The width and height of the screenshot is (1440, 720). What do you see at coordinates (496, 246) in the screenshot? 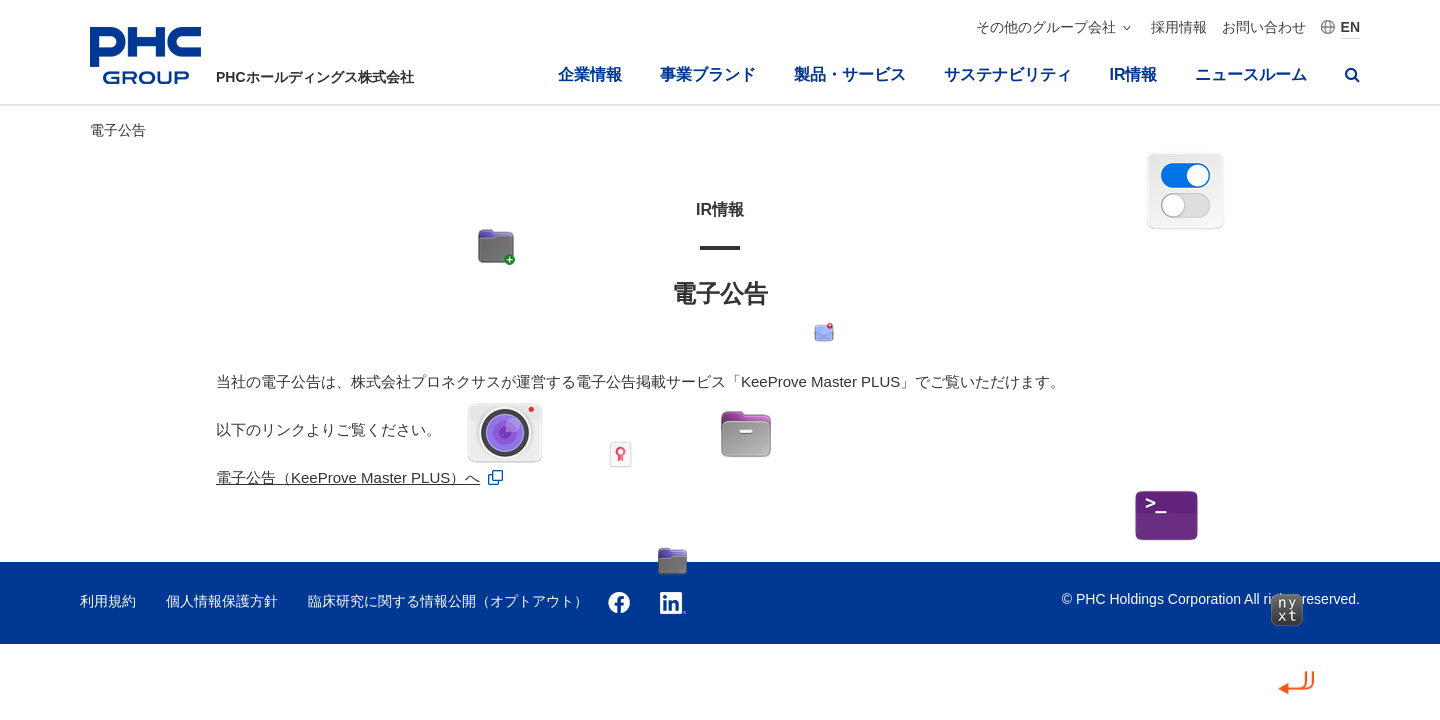
I see `create a new folder` at bounding box center [496, 246].